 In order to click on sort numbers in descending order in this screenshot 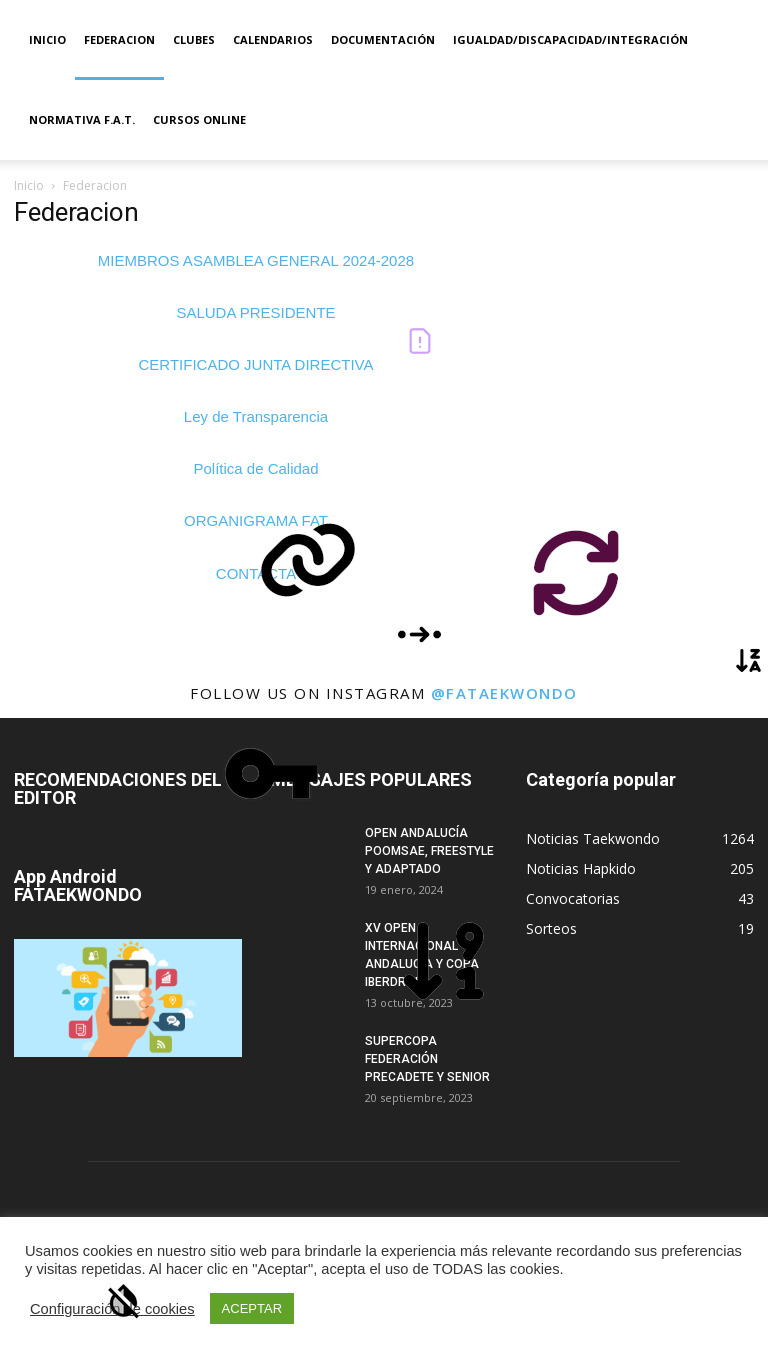, I will do `click(445, 961)`.